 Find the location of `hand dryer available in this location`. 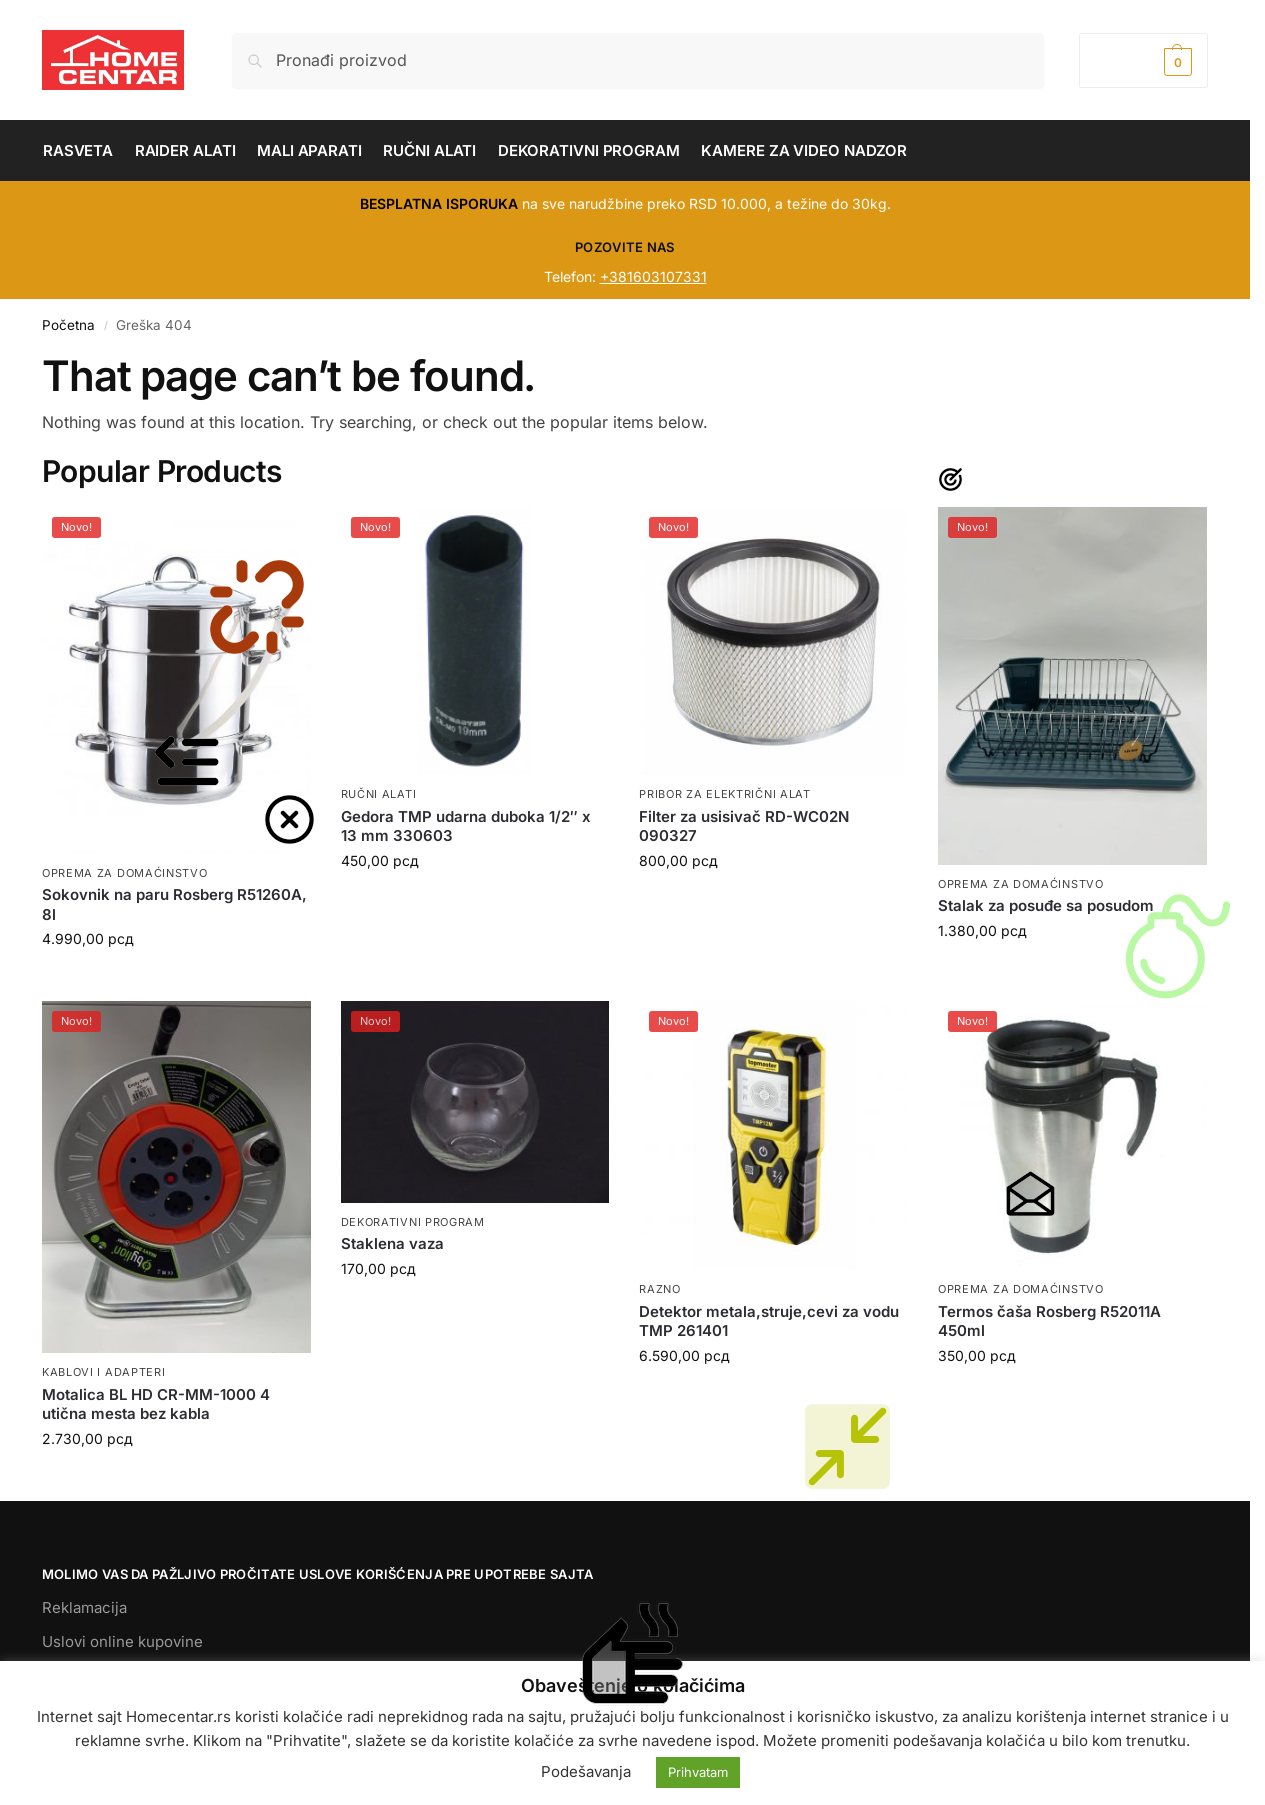

hand dryer available in this location is located at coordinates (635, 1651).